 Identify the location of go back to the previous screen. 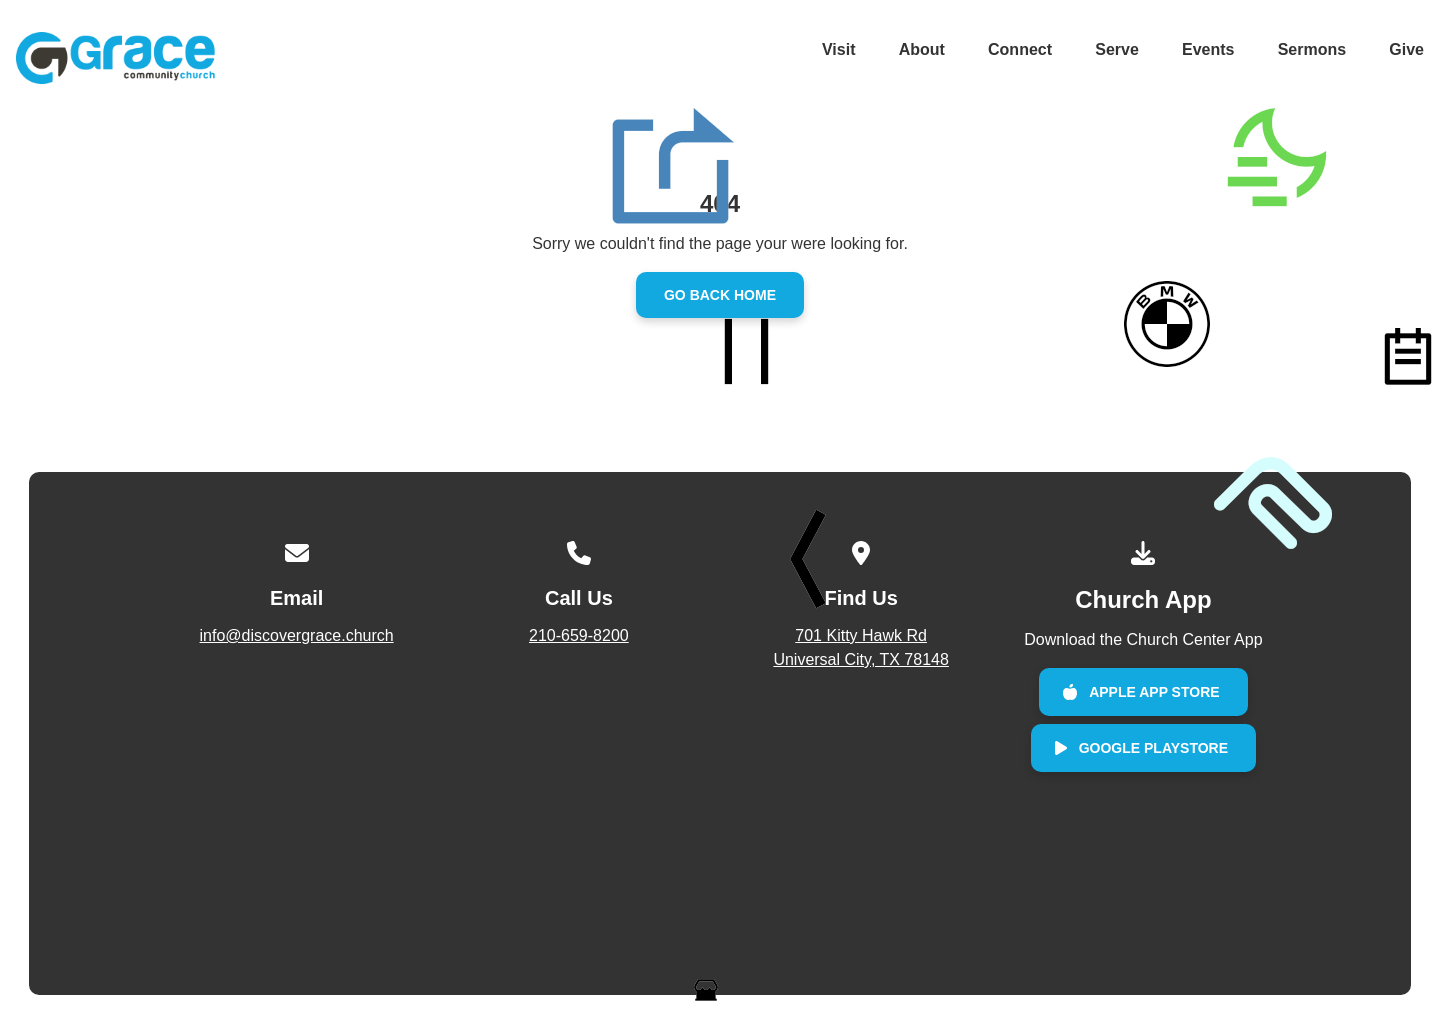
(810, 559).